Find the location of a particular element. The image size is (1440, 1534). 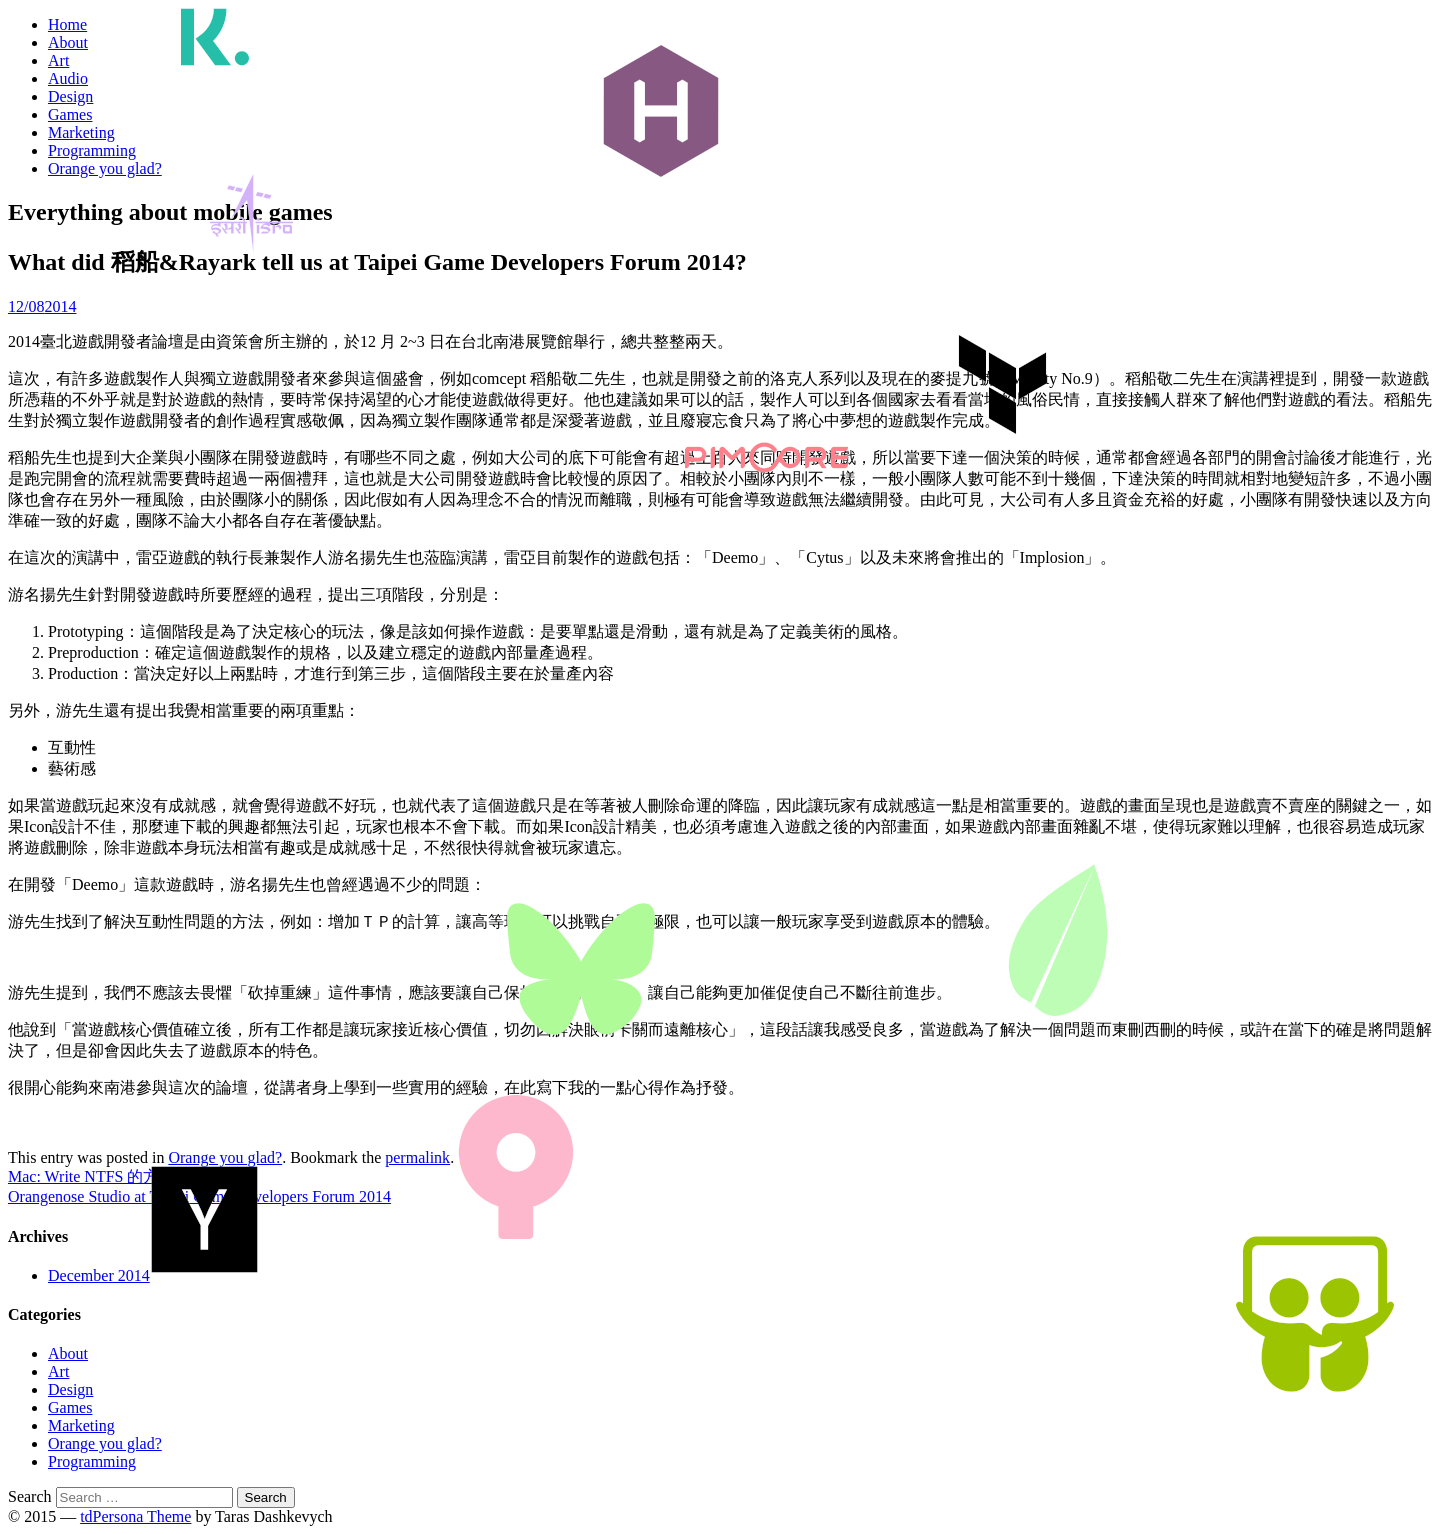

open hacker news is located at coordinates (204, 1219).